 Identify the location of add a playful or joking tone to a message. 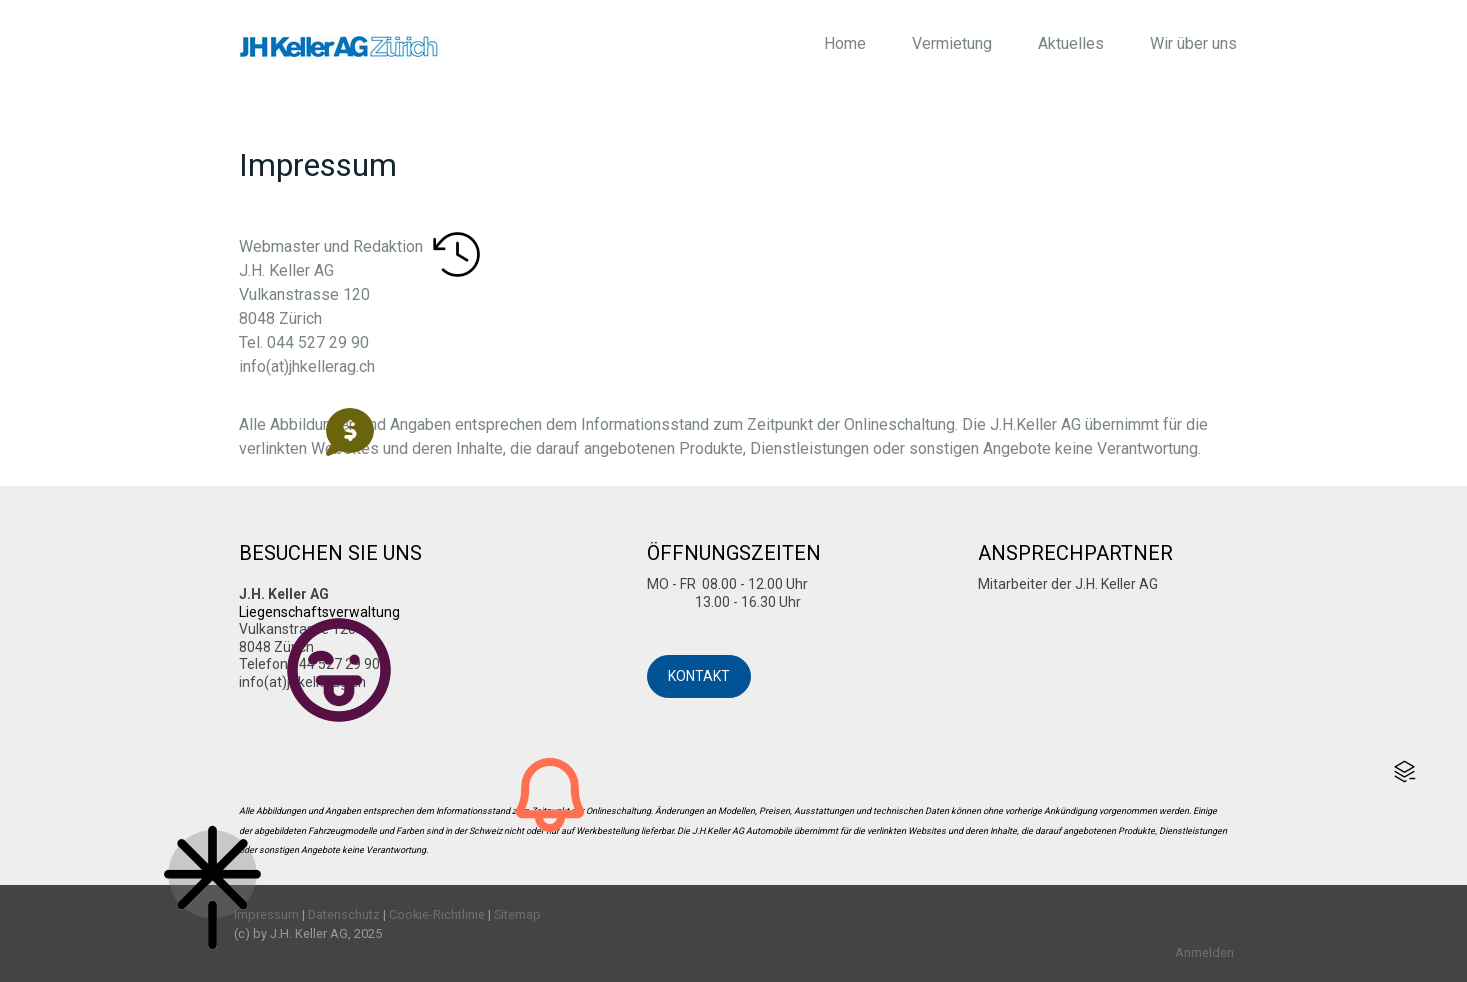
(339, 670).